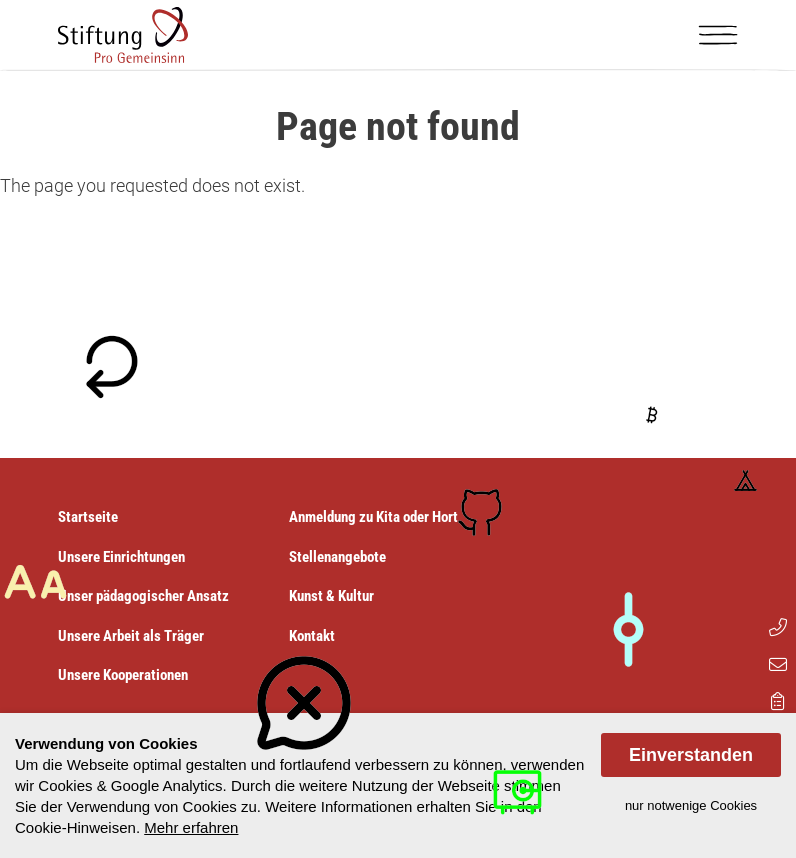 This screenshot has height=858, width=796. I want to click on view camping or outdoor locations, so click(745, 480).